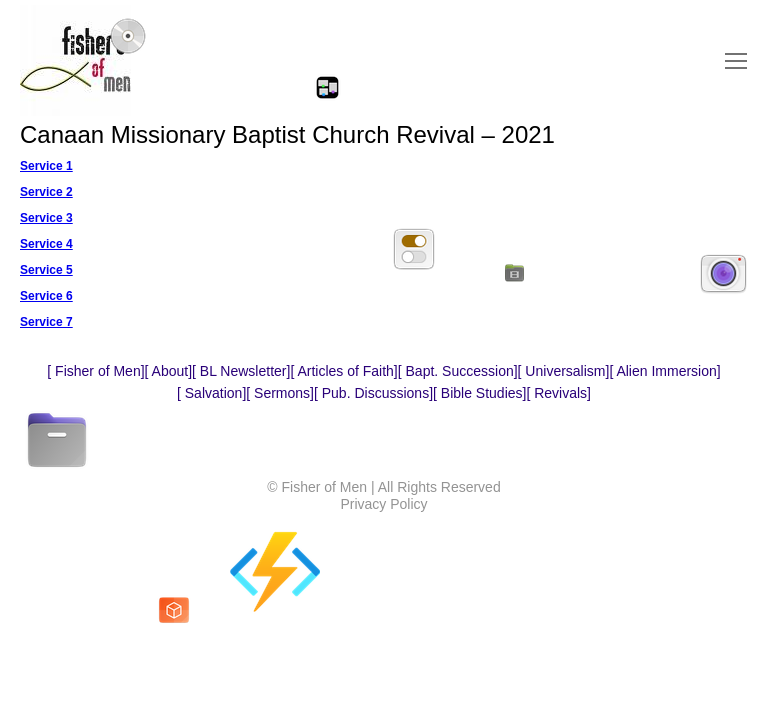 Image resolution: width=768 pixels, height=720 pixels. I want to click on open your videos folder, so click(514, 272).